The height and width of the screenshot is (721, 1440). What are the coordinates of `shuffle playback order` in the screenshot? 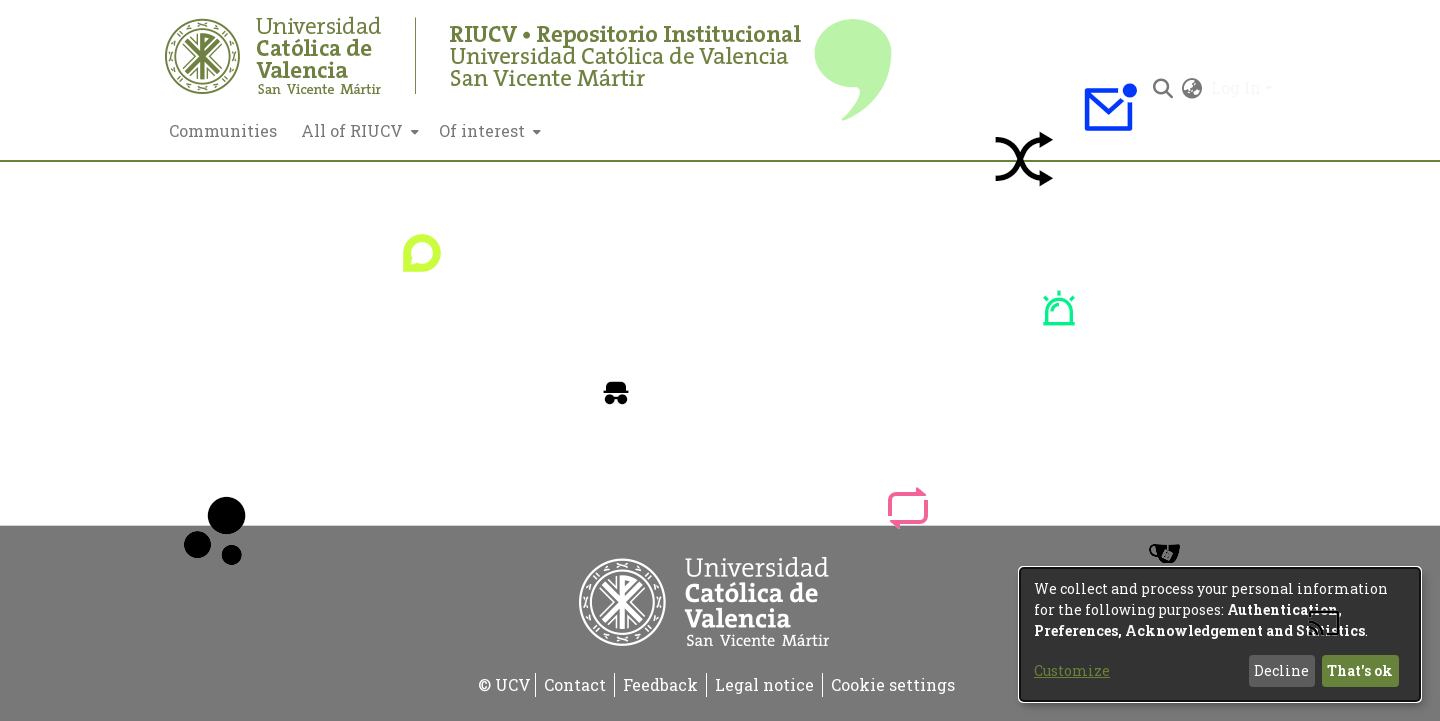 It's located at (1023, 159).